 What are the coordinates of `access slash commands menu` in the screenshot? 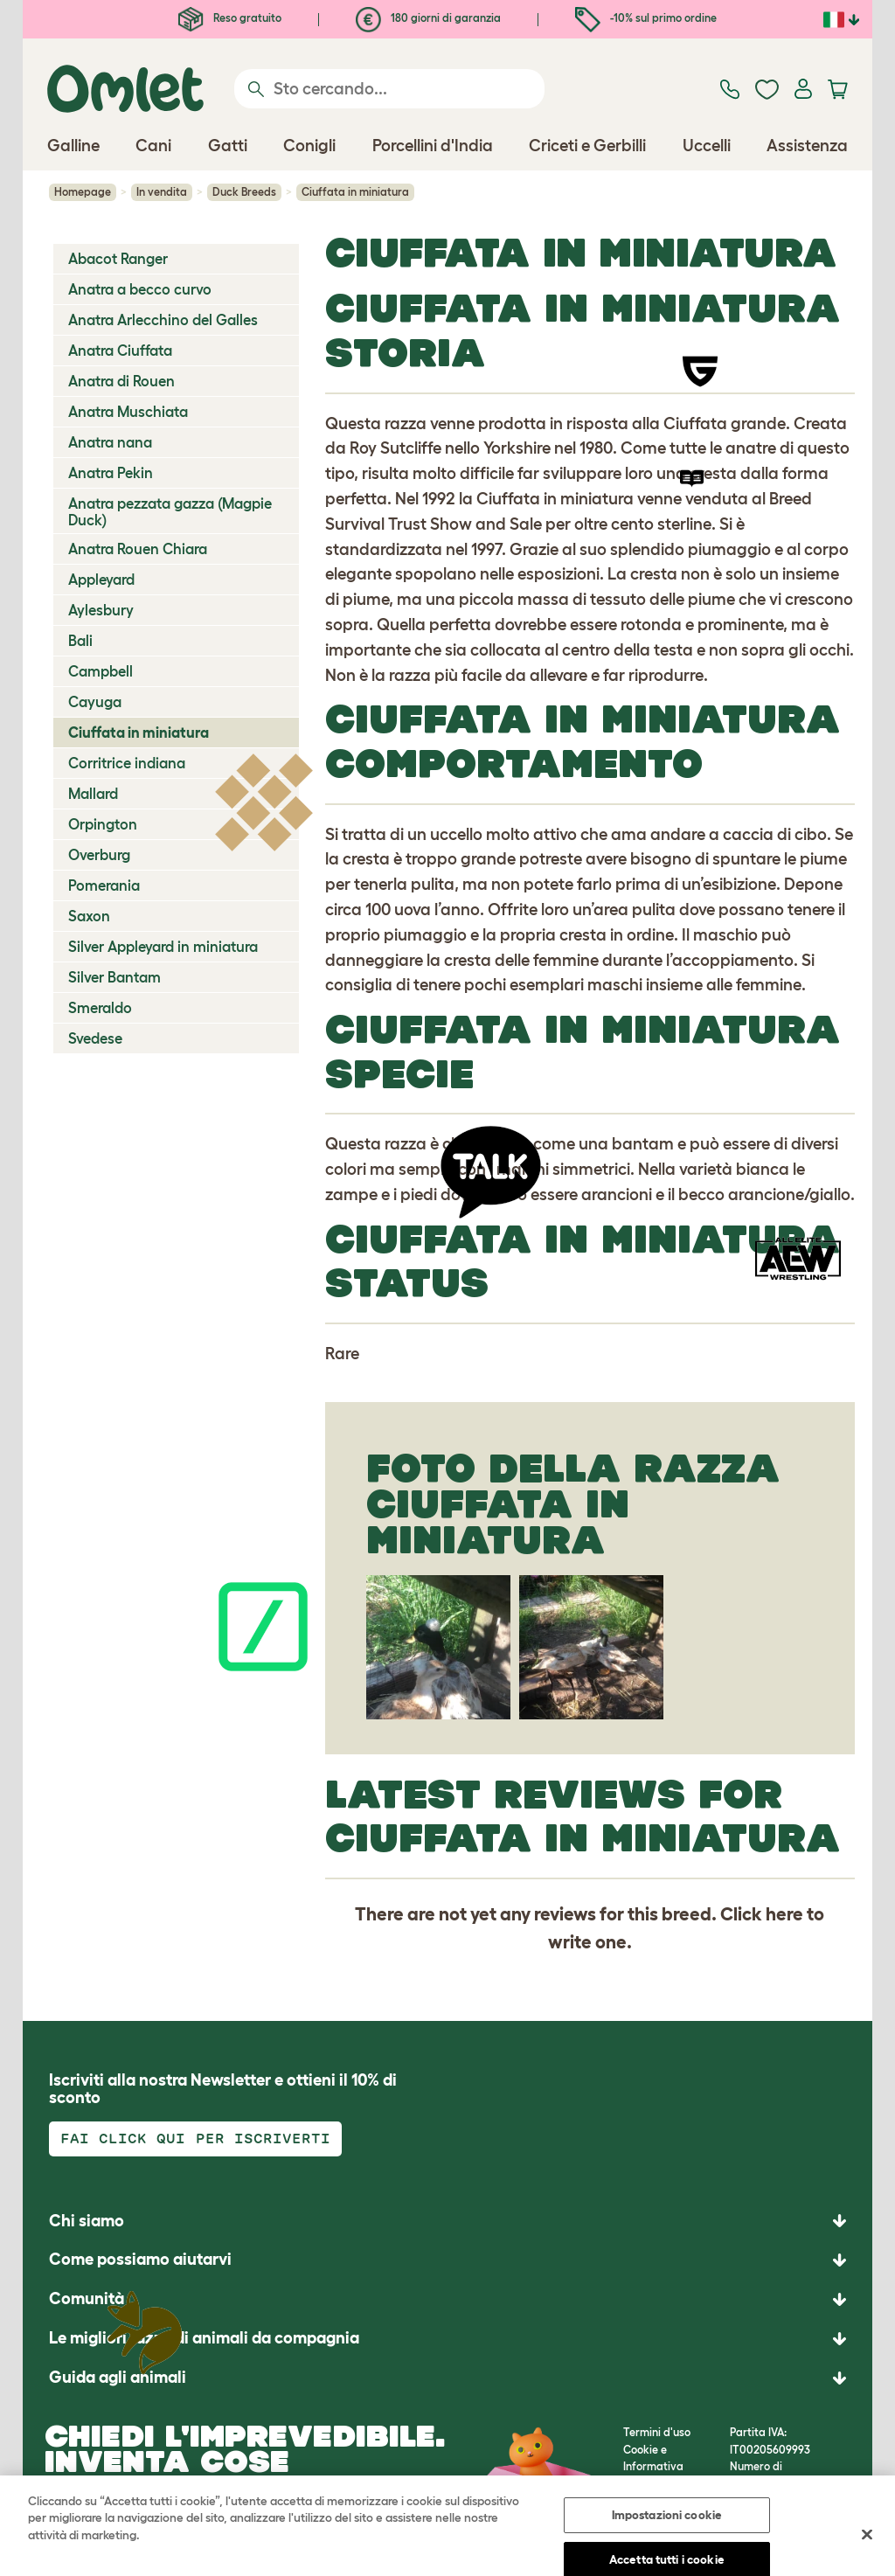 It's located at (263, 1627).